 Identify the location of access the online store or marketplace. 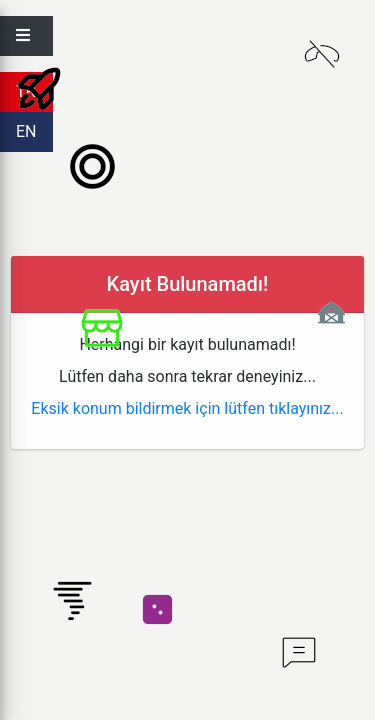
(102, 328).